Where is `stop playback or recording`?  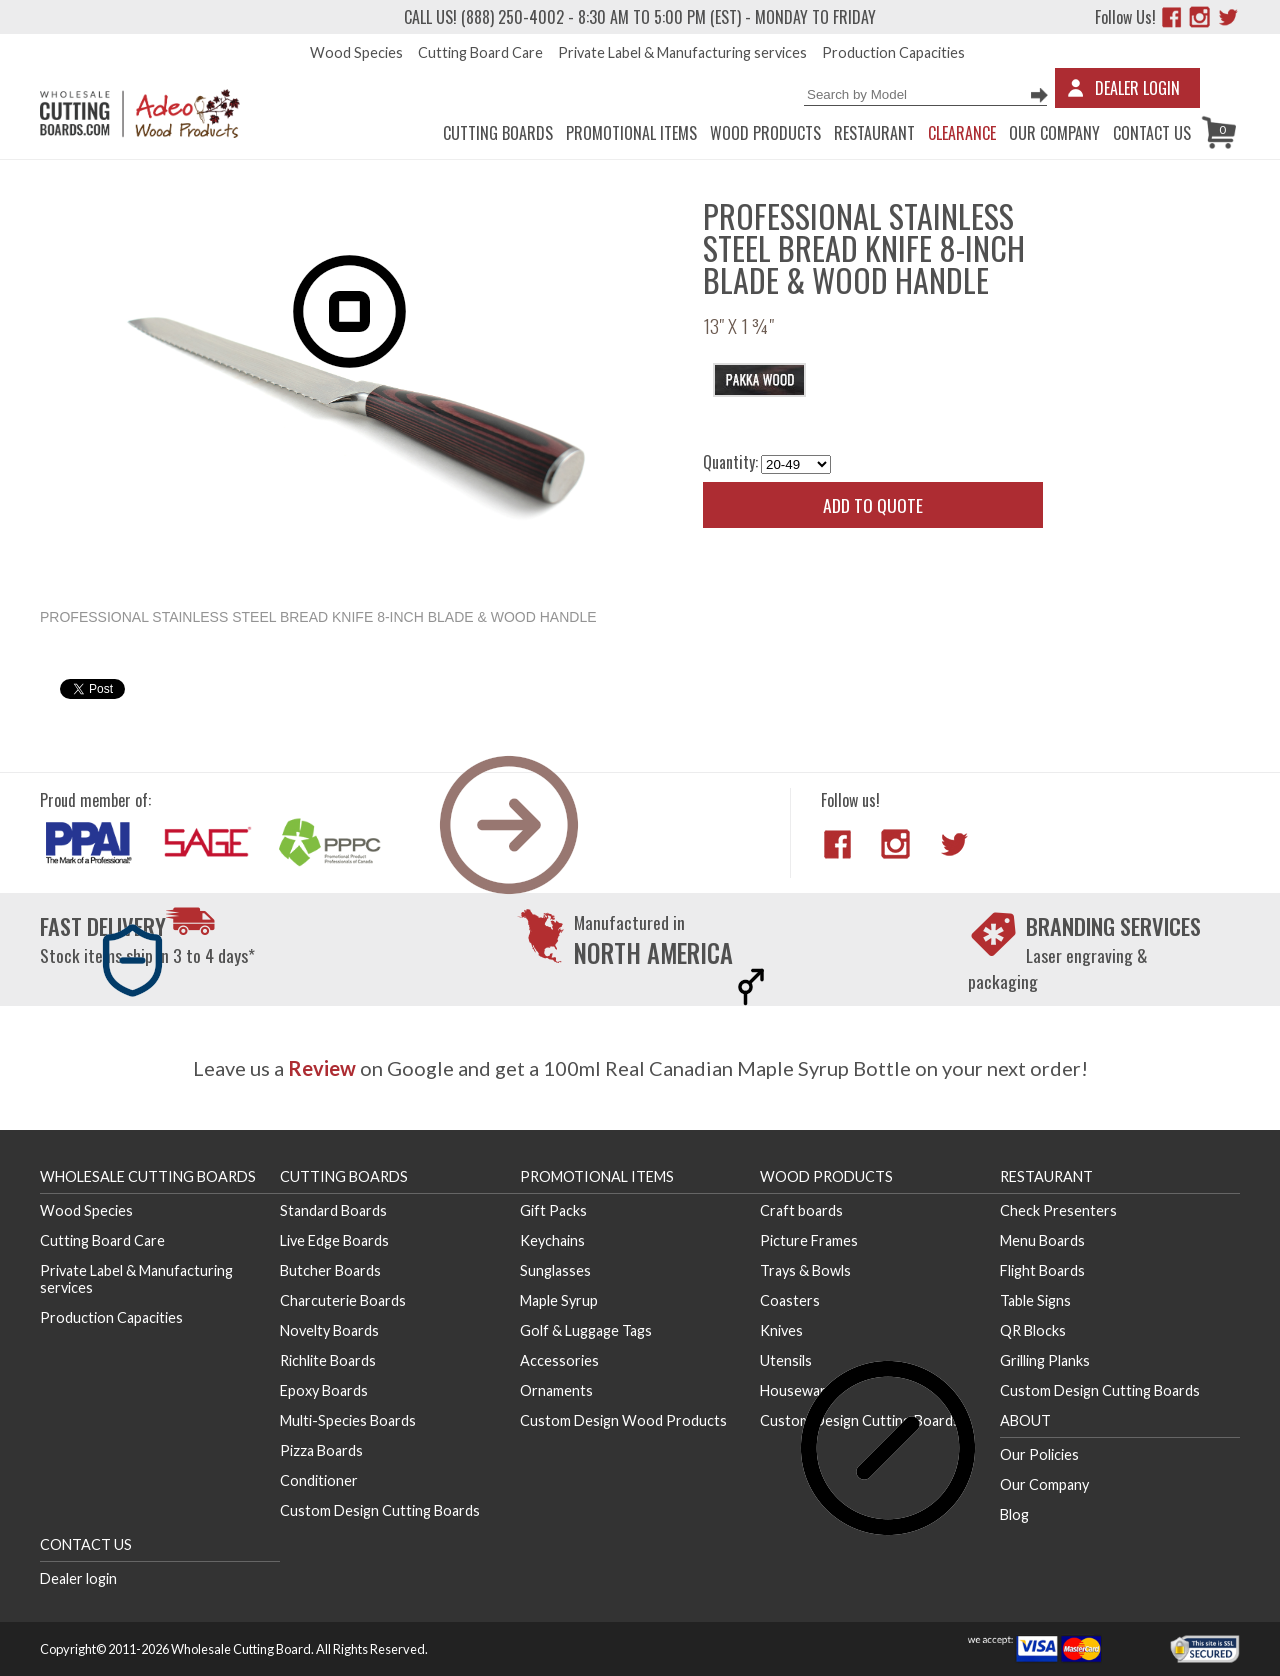
stop playback or recording is located at coordinates (349, 311).